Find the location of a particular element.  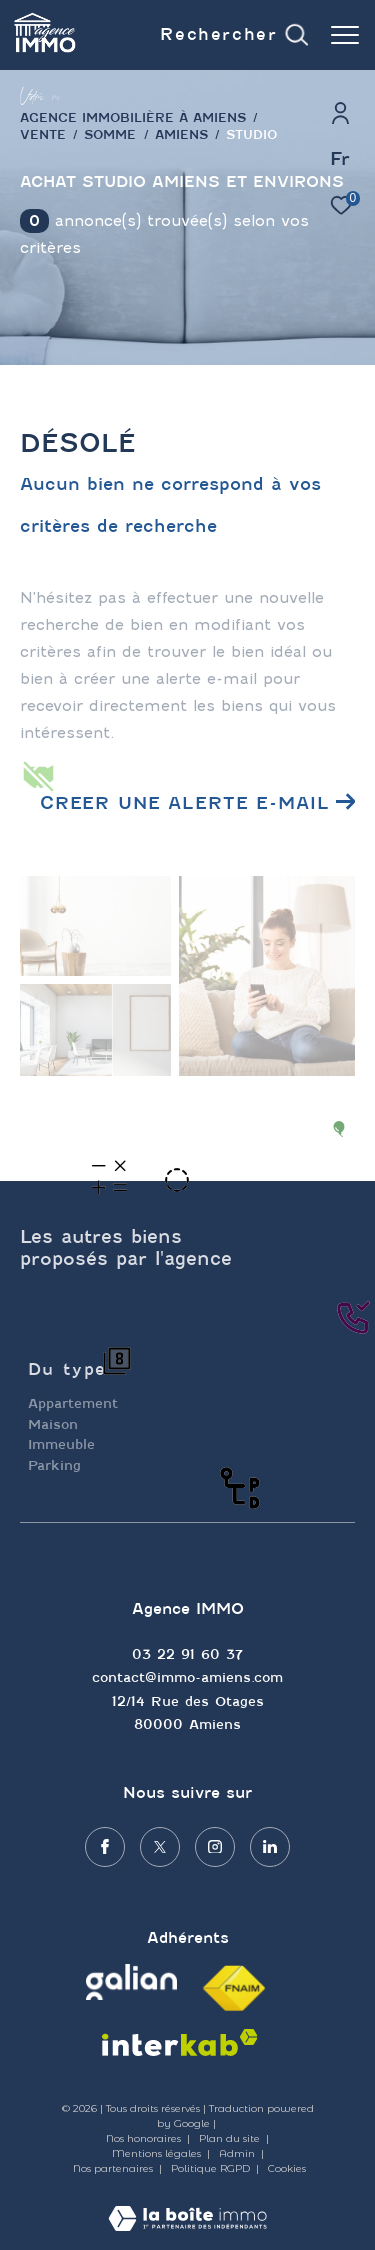

indicates a canceled or declined agreement is located at coordinates (38, 776).